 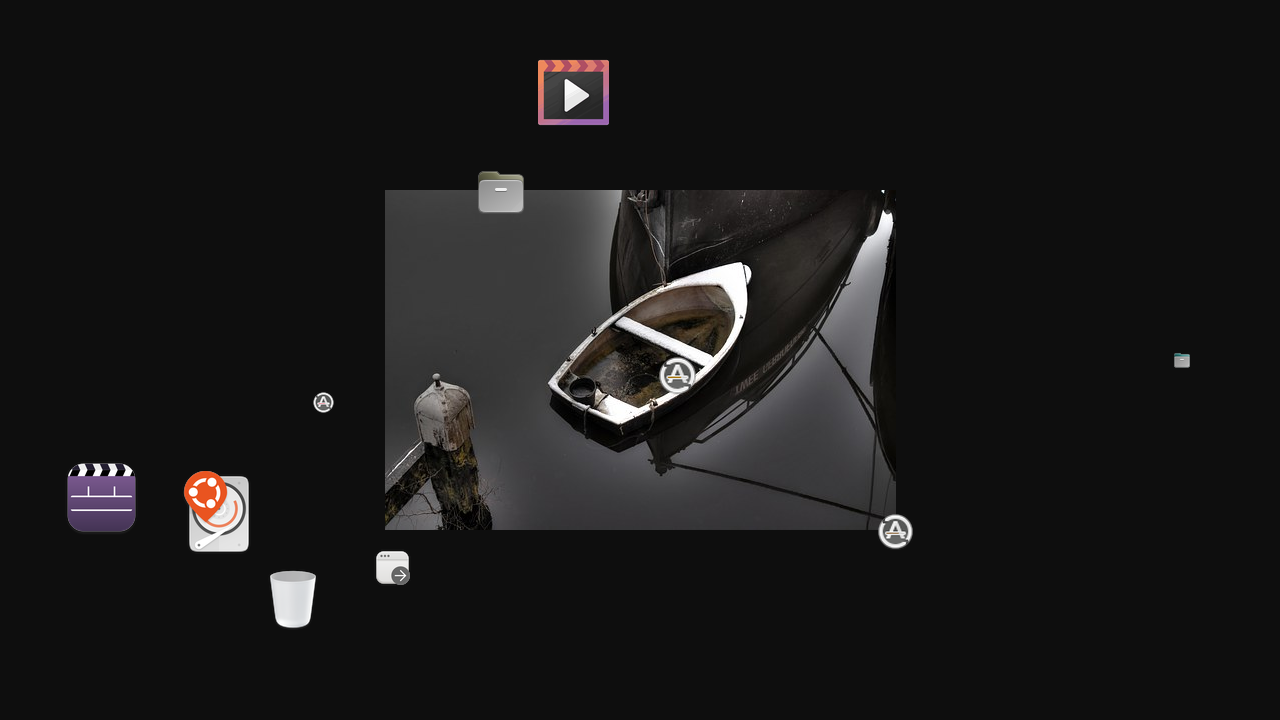 I want to click on open the software update manager, so click(x=323, y=402).